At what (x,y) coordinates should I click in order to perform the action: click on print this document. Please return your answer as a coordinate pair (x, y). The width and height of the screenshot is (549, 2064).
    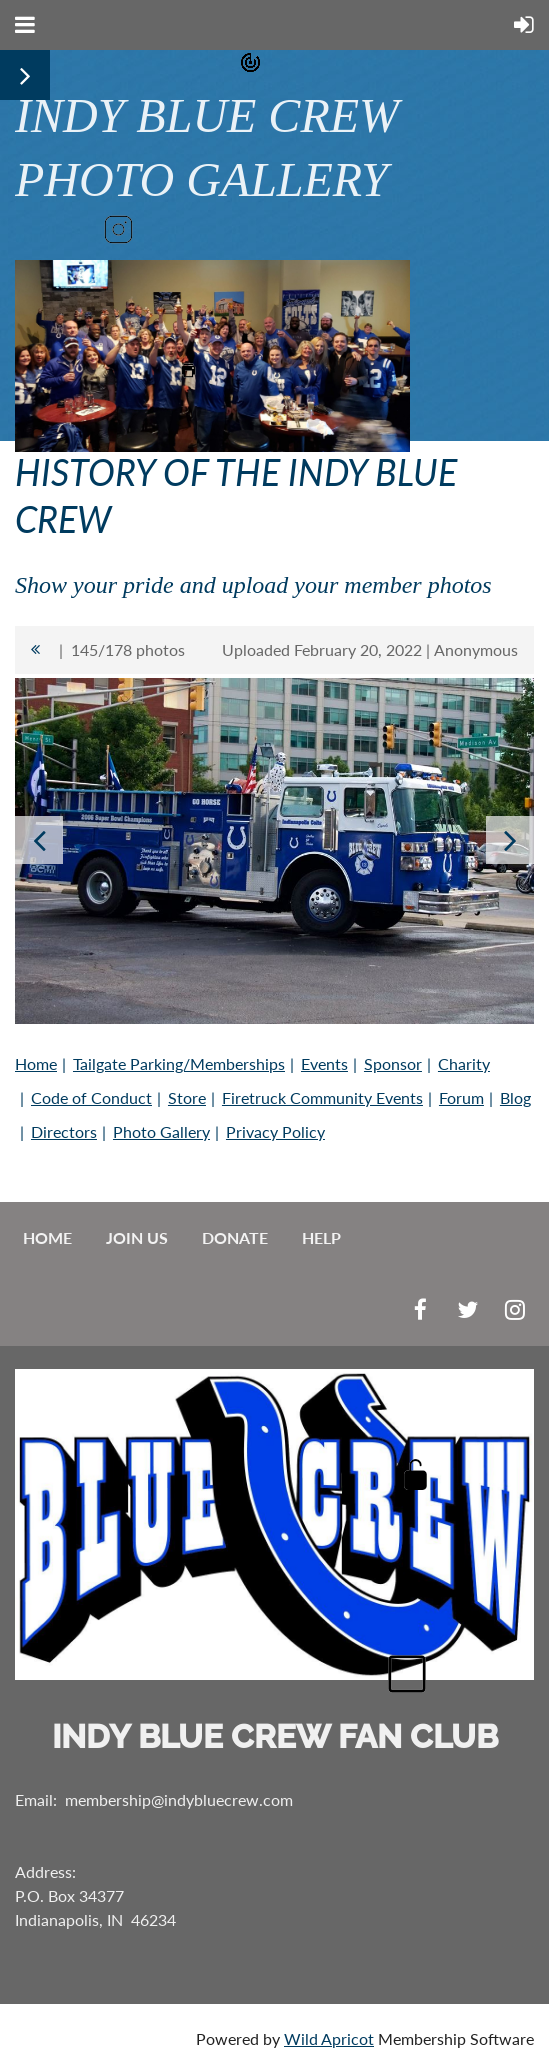
    Looking at the image, I should click on (188, 370).